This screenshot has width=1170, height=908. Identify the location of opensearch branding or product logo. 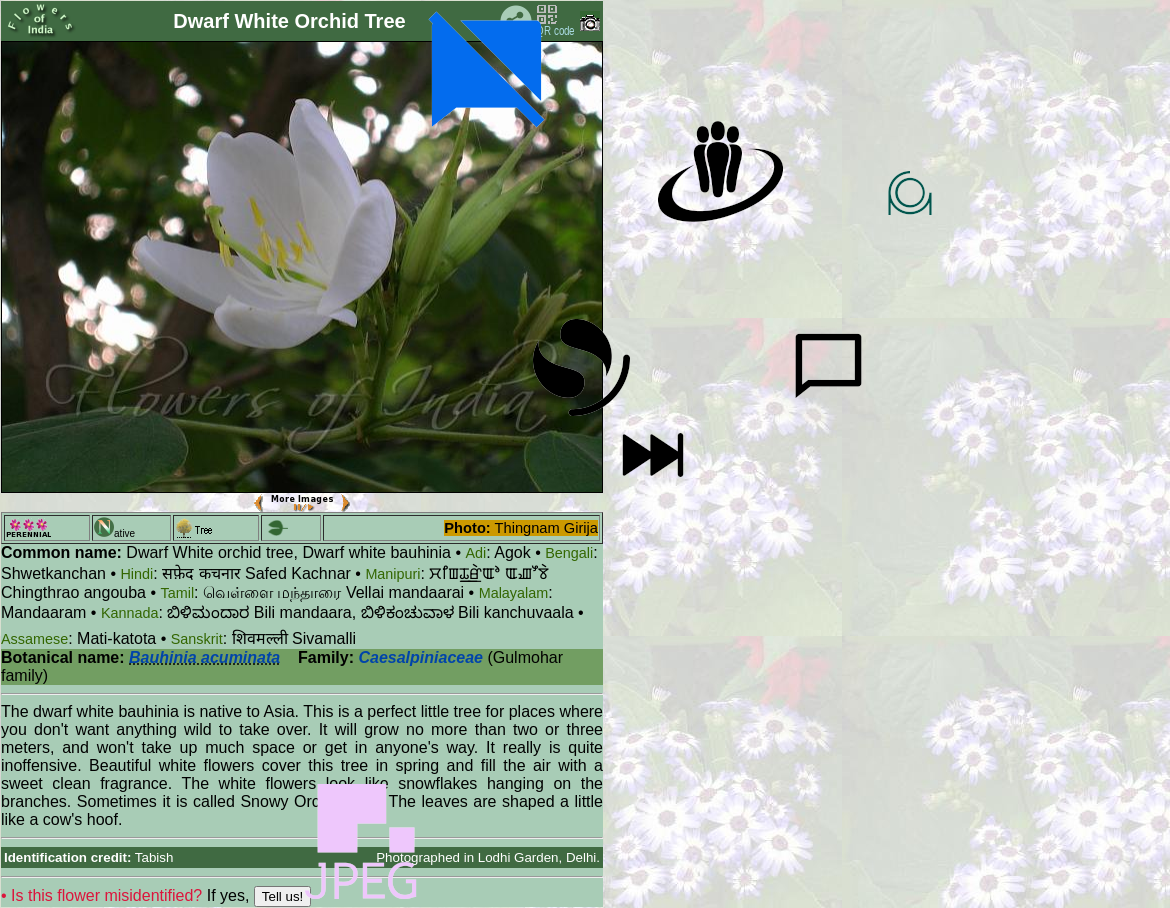
(581, 367).